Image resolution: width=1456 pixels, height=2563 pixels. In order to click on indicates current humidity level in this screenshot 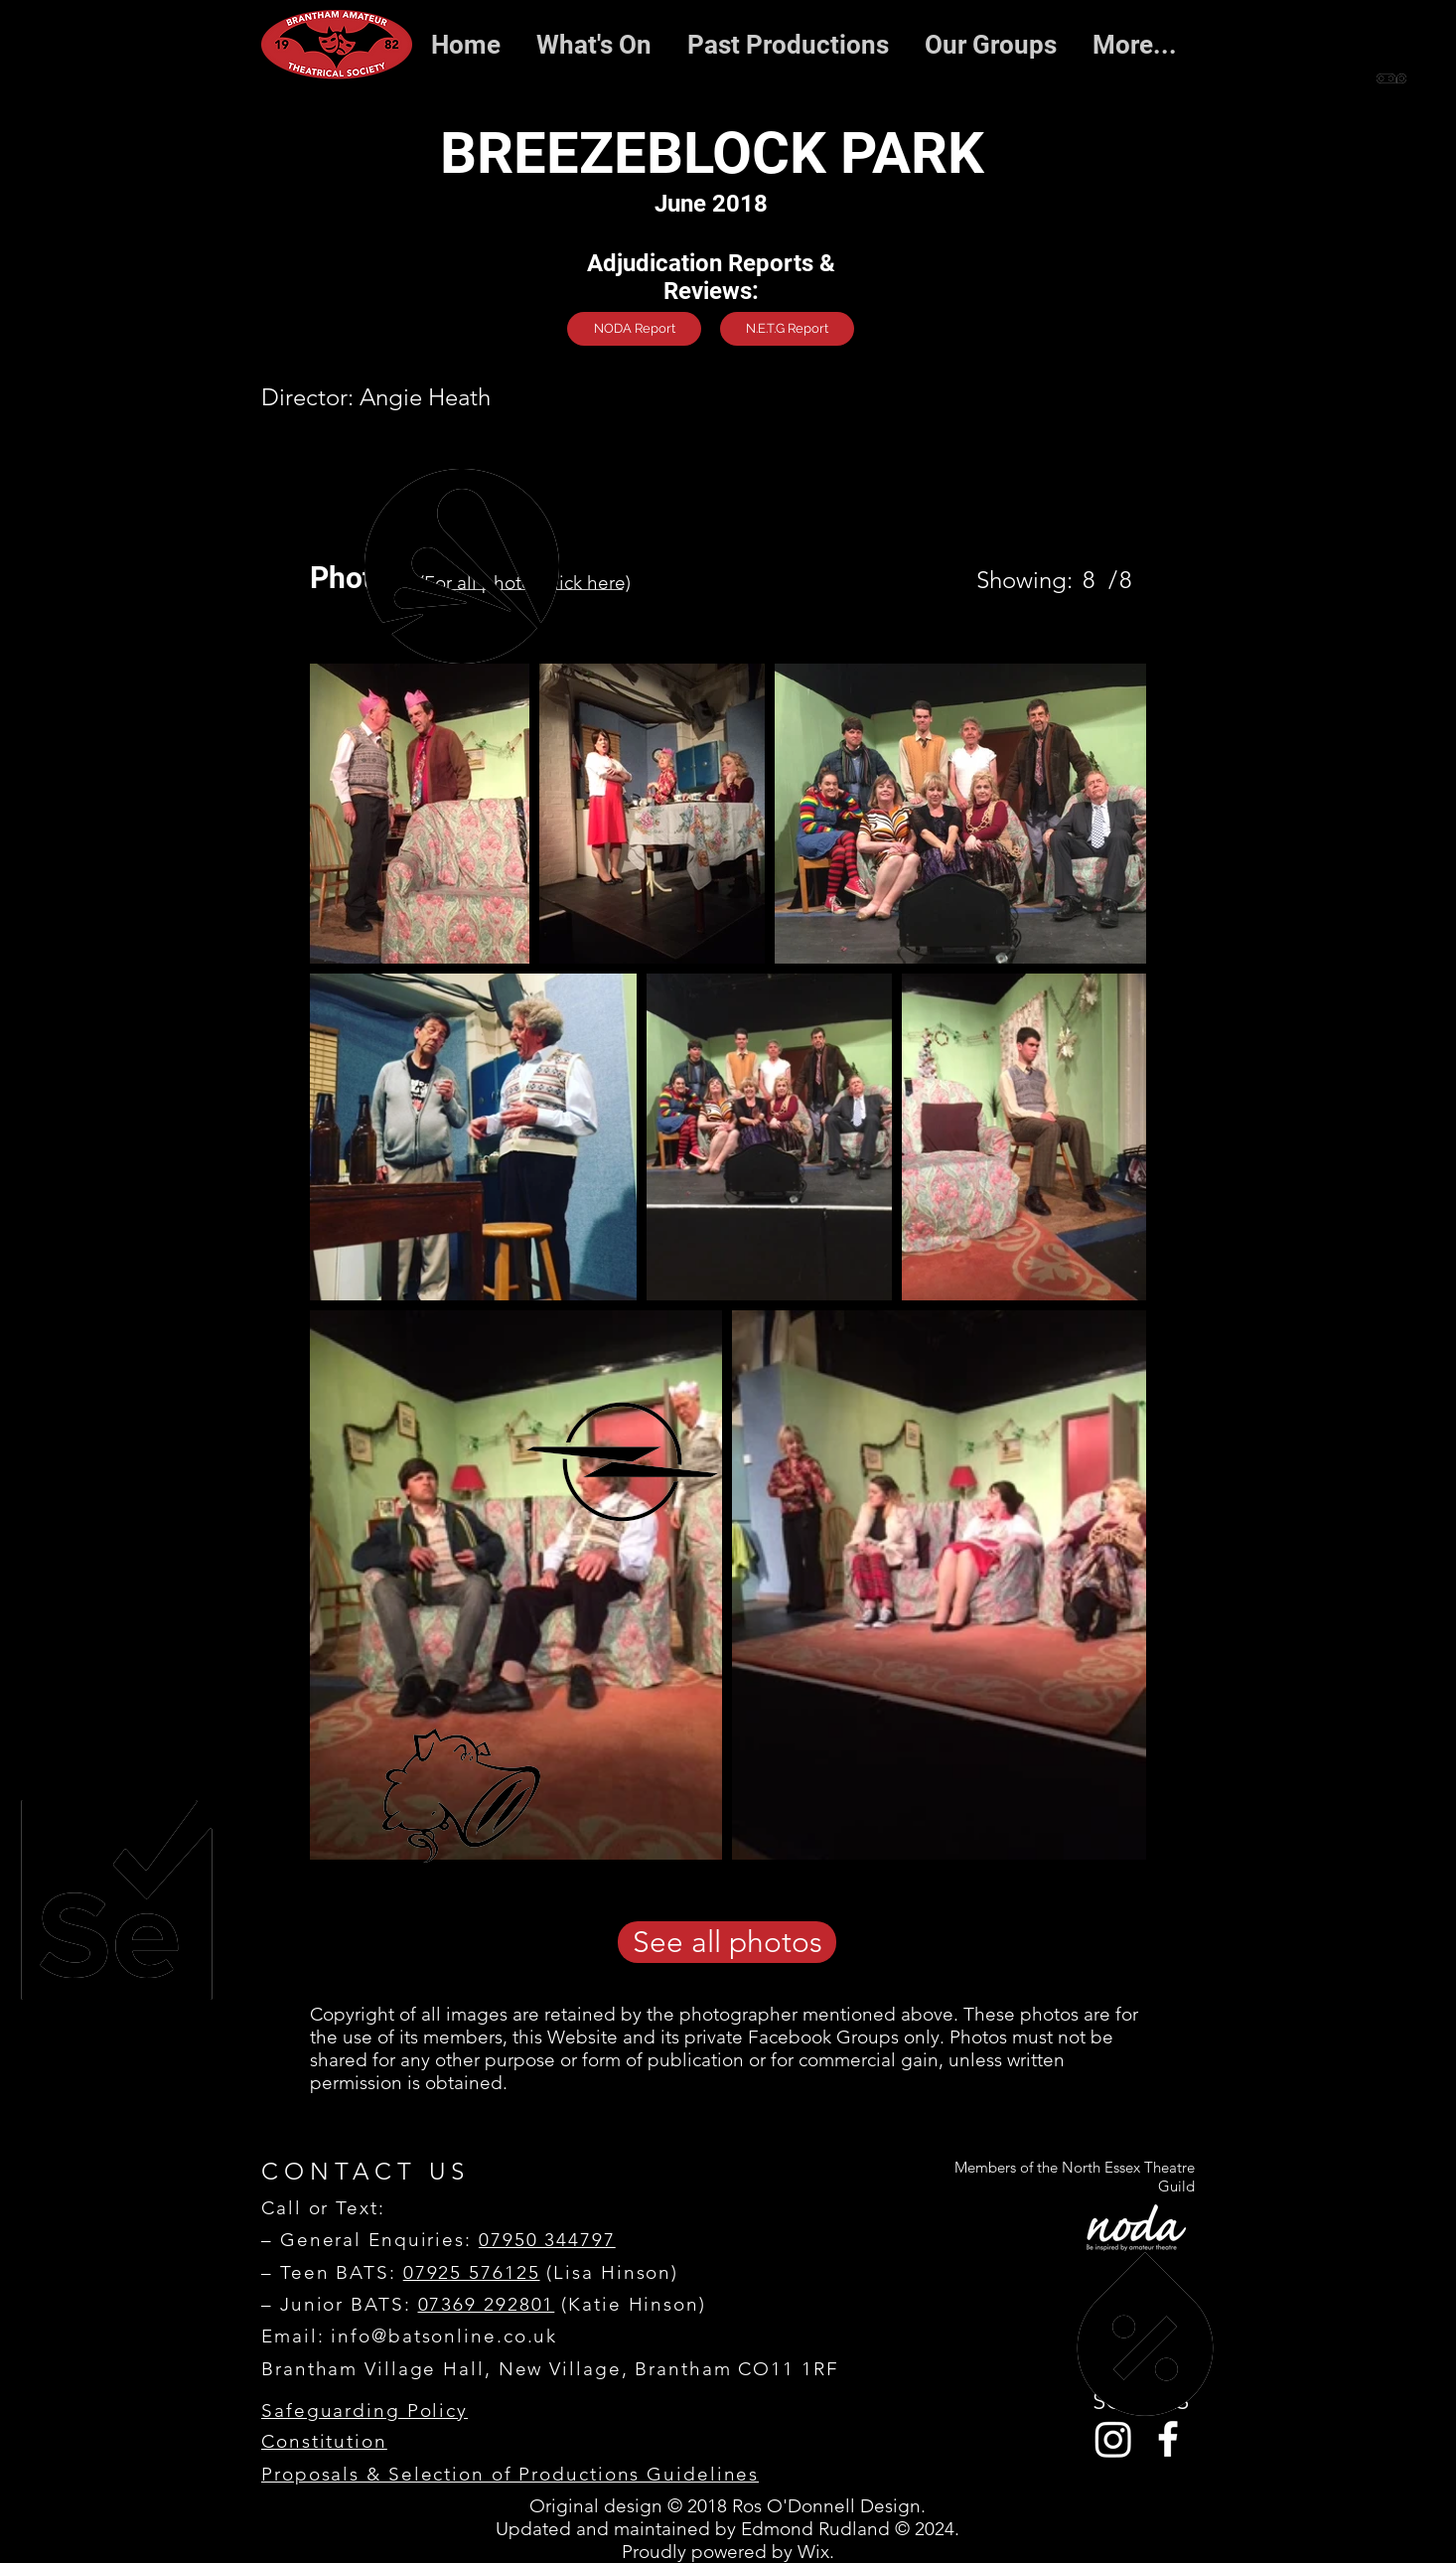, I will do `click(1145, 2340)`.